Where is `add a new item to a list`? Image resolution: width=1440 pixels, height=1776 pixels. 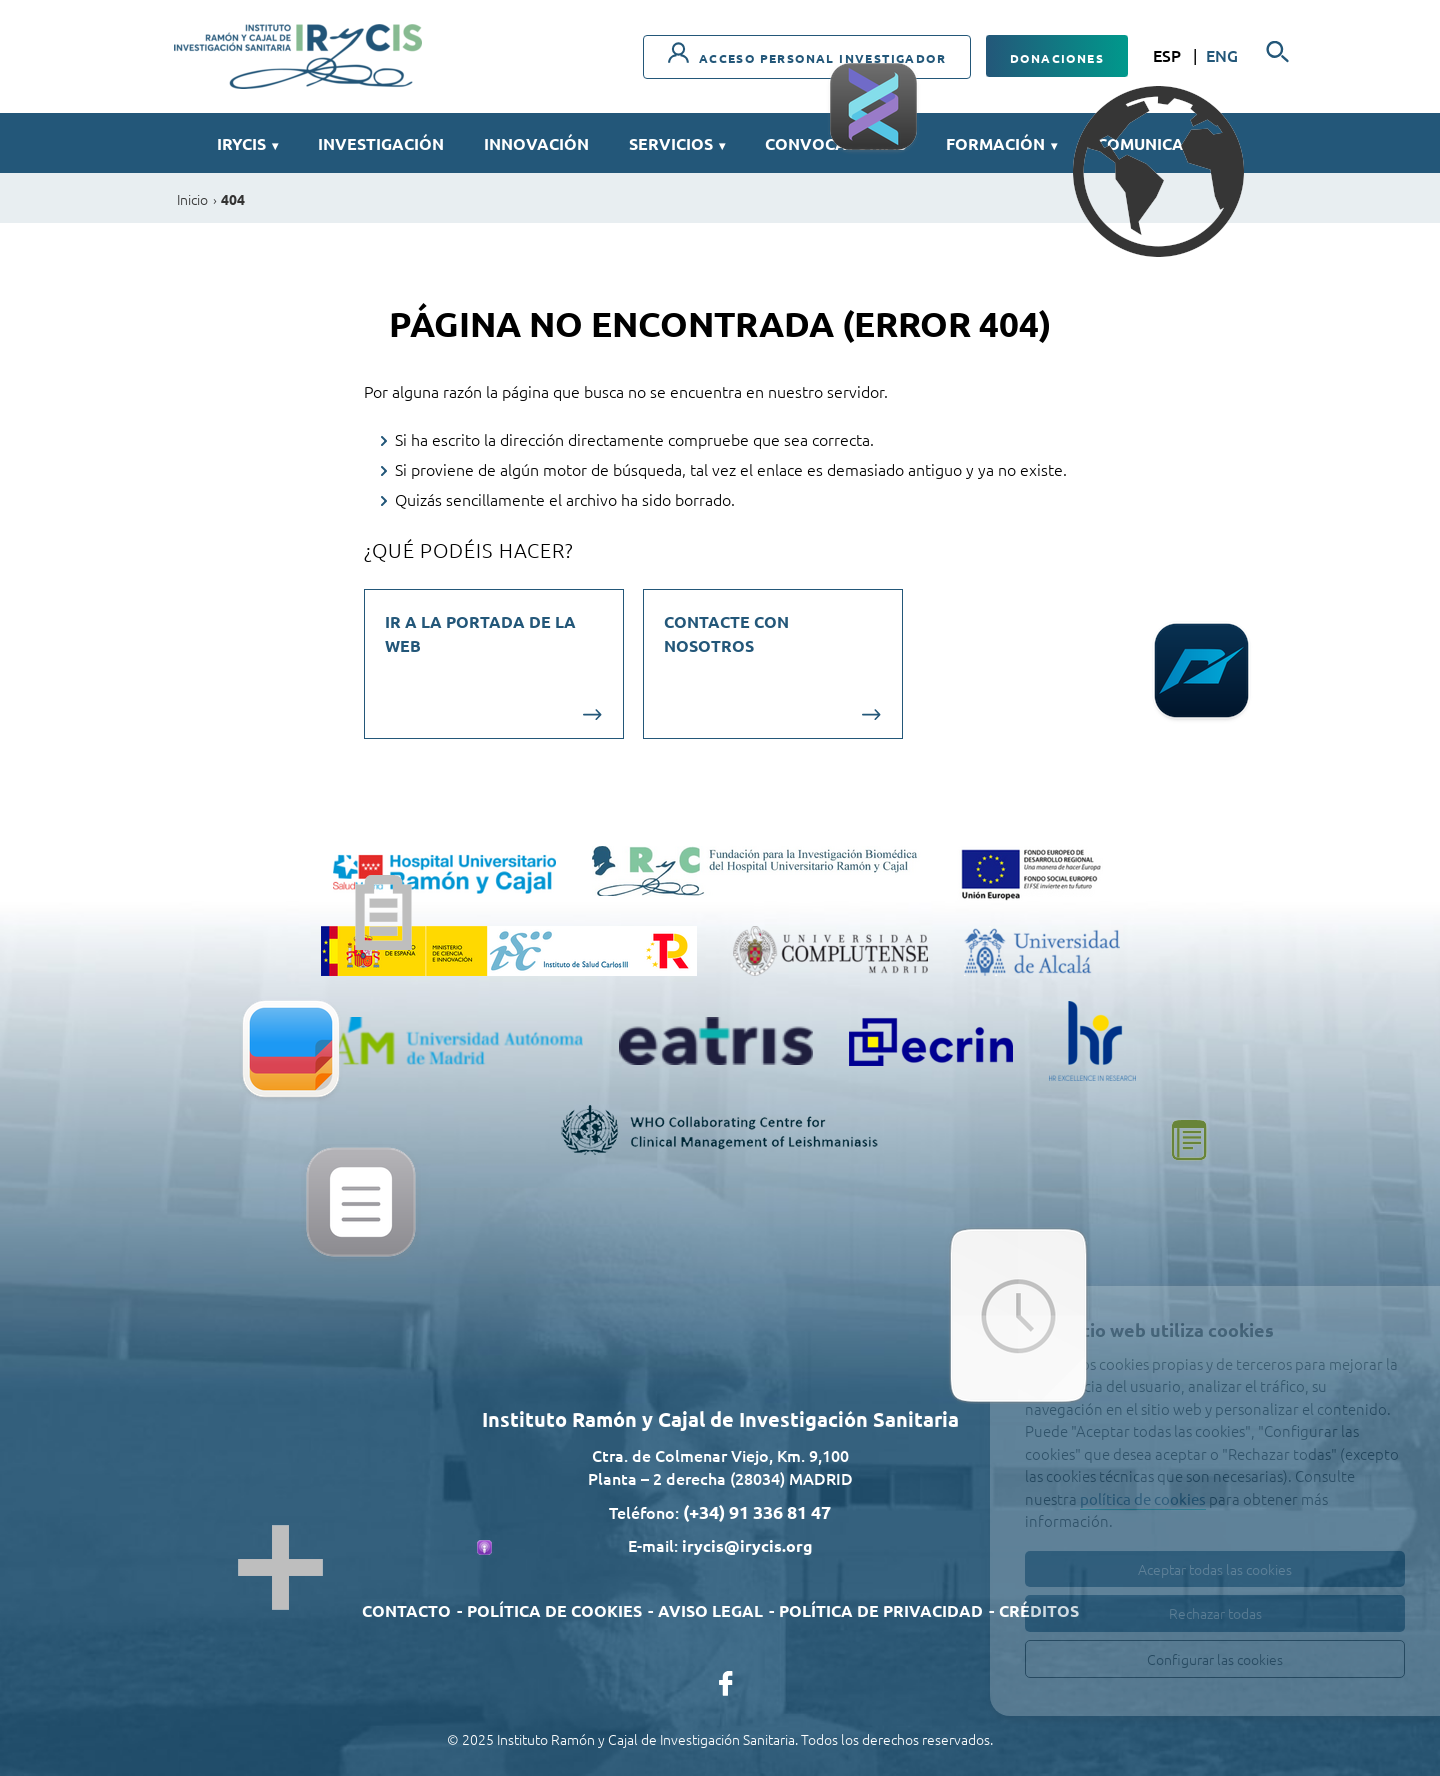
add a new item to a list is located at coordinates (280, 1567).